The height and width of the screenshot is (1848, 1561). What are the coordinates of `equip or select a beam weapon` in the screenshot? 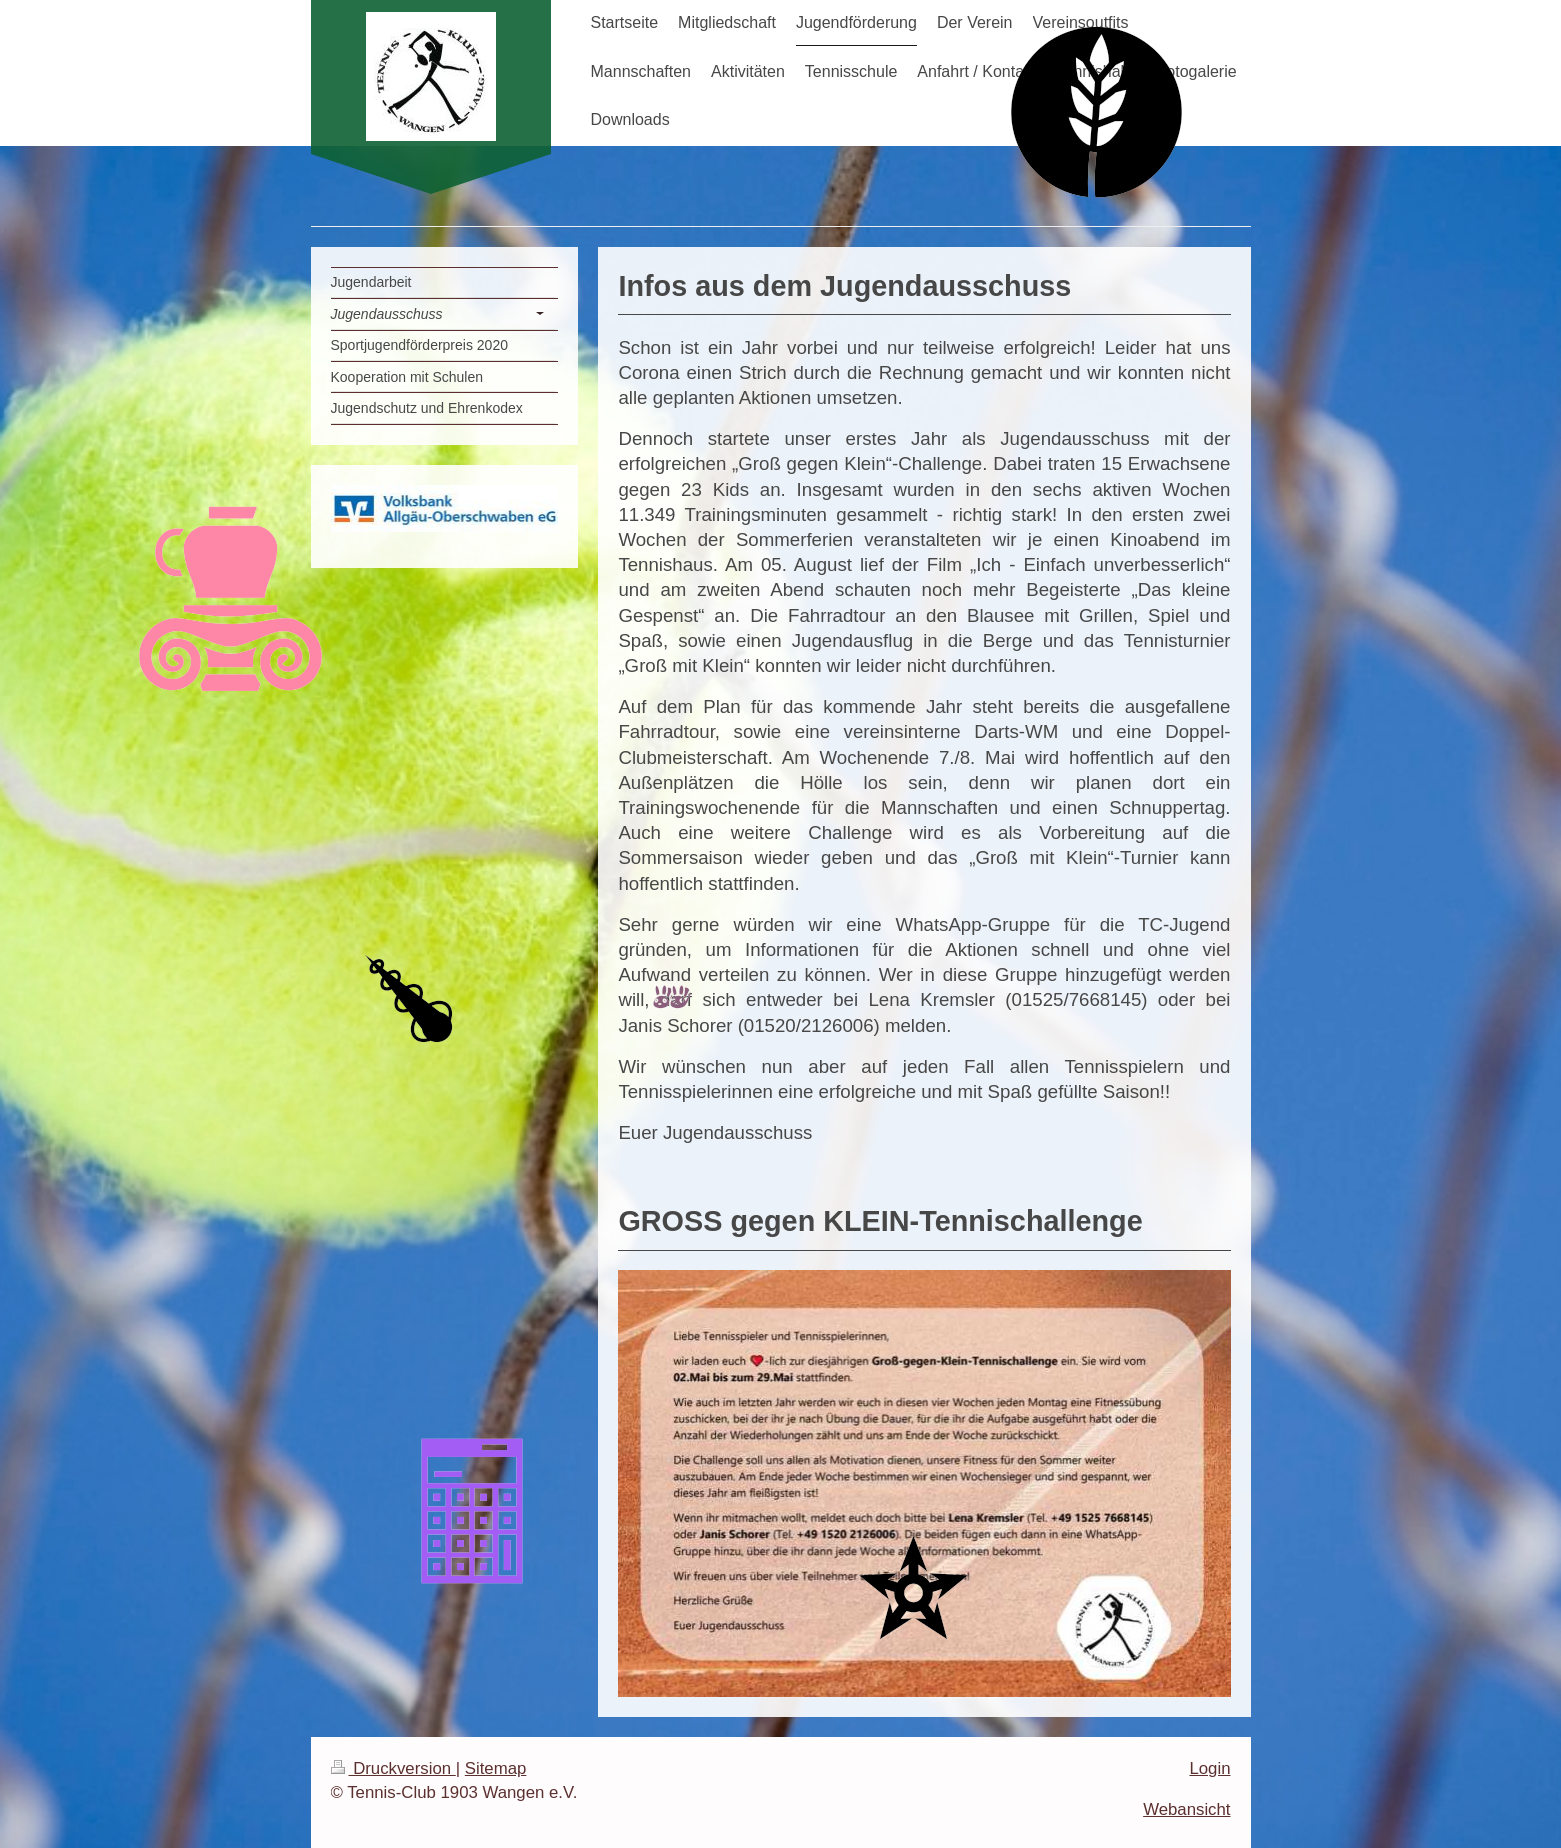 It's located at (408, 998).